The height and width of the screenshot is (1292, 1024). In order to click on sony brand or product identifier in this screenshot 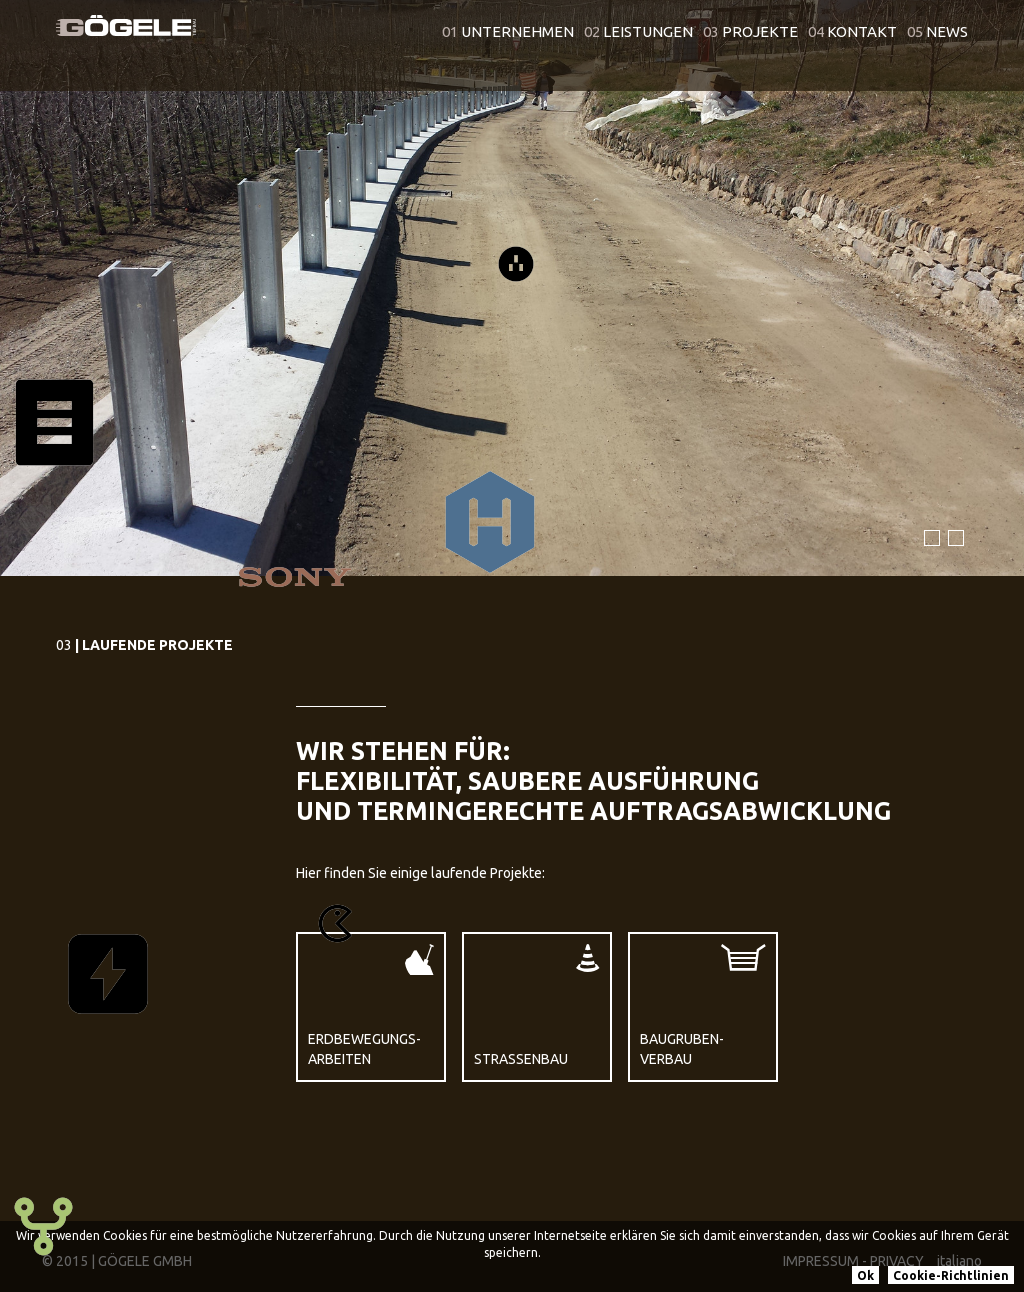, I will do `click(295, 577)`.